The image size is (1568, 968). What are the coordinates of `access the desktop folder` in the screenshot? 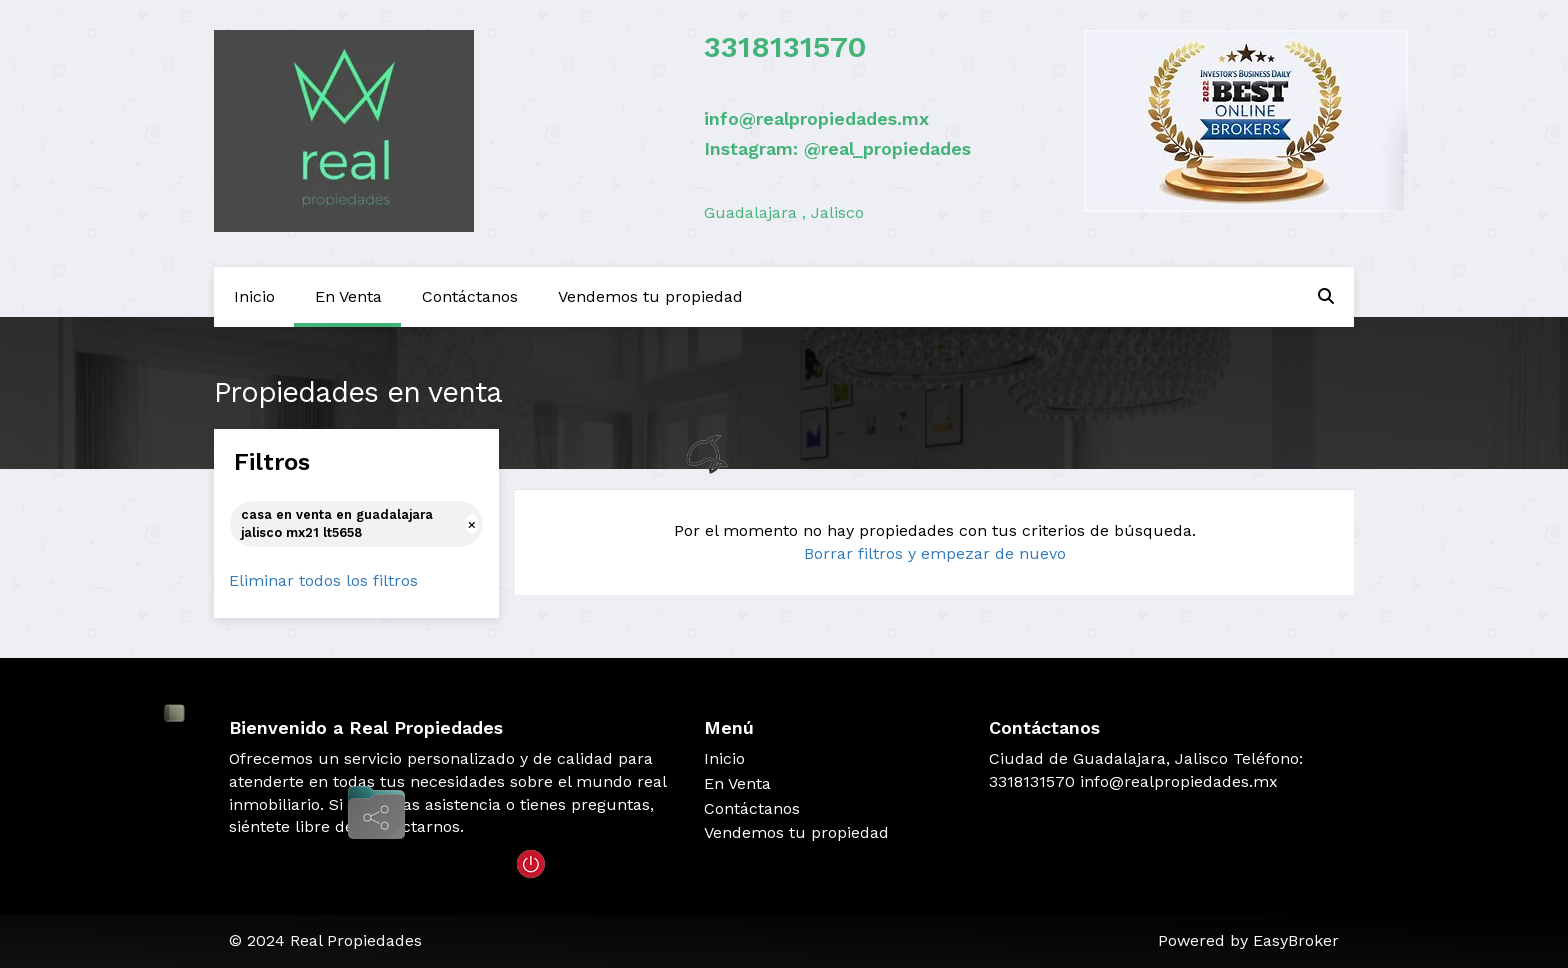 It's located at (174, 712).